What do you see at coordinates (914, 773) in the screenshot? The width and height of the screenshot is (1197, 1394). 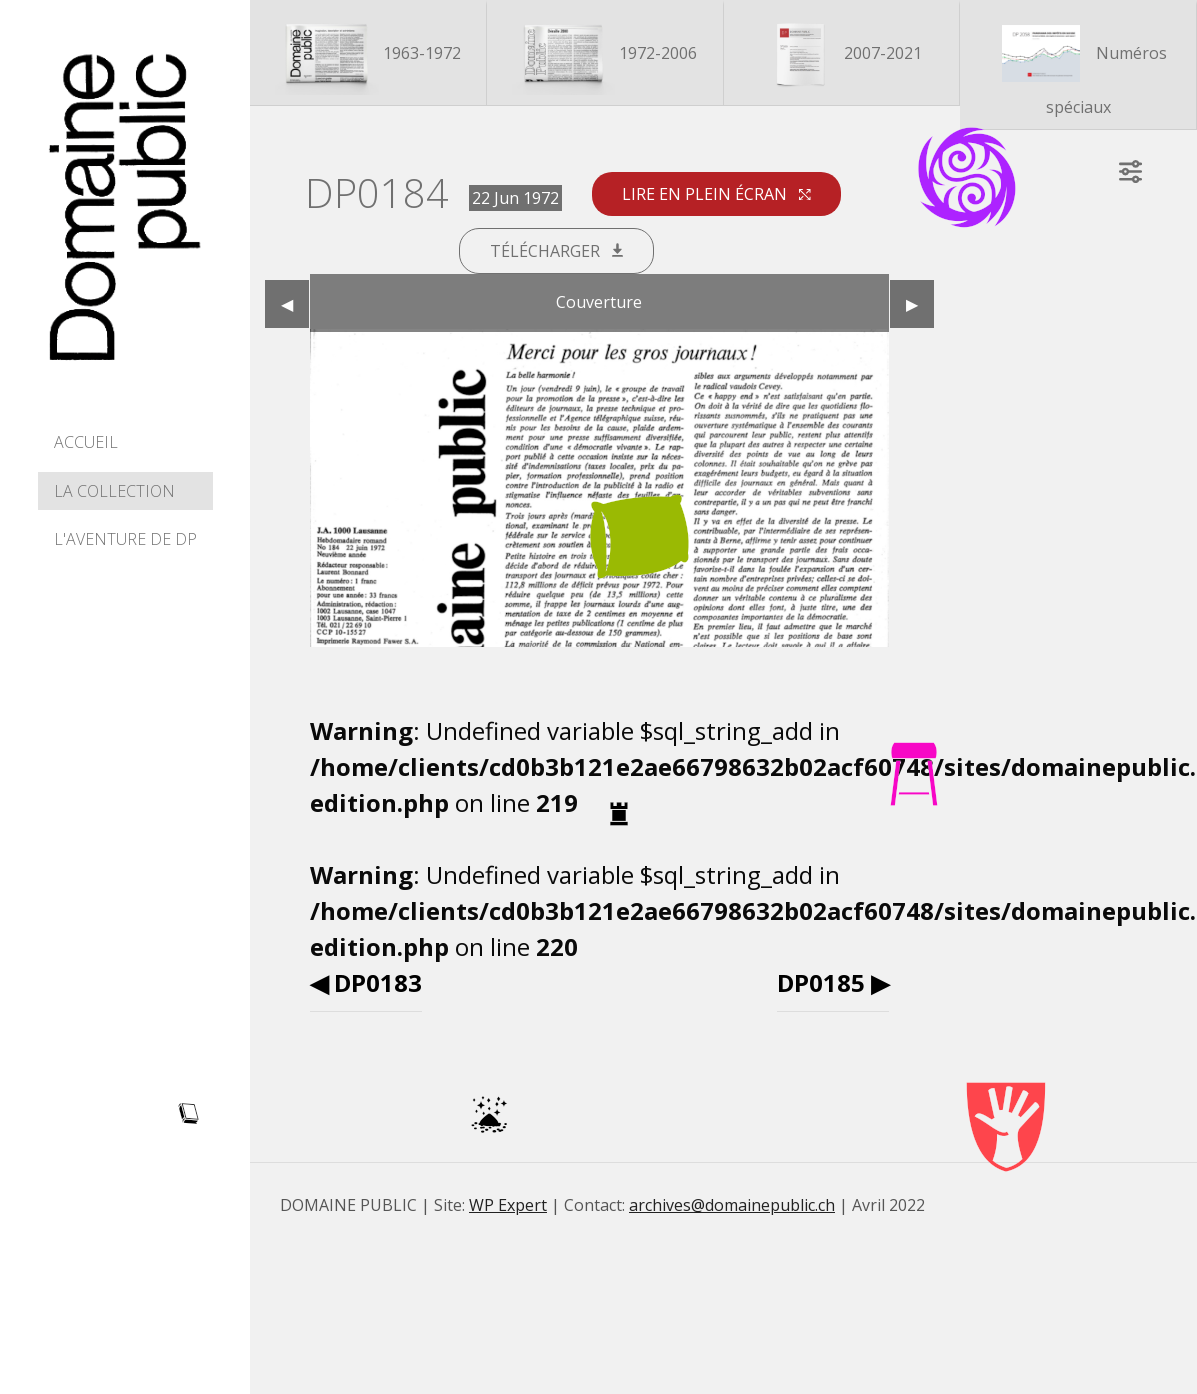 I see `bar seating or stool furniture option` at bounding box center [914, 773].